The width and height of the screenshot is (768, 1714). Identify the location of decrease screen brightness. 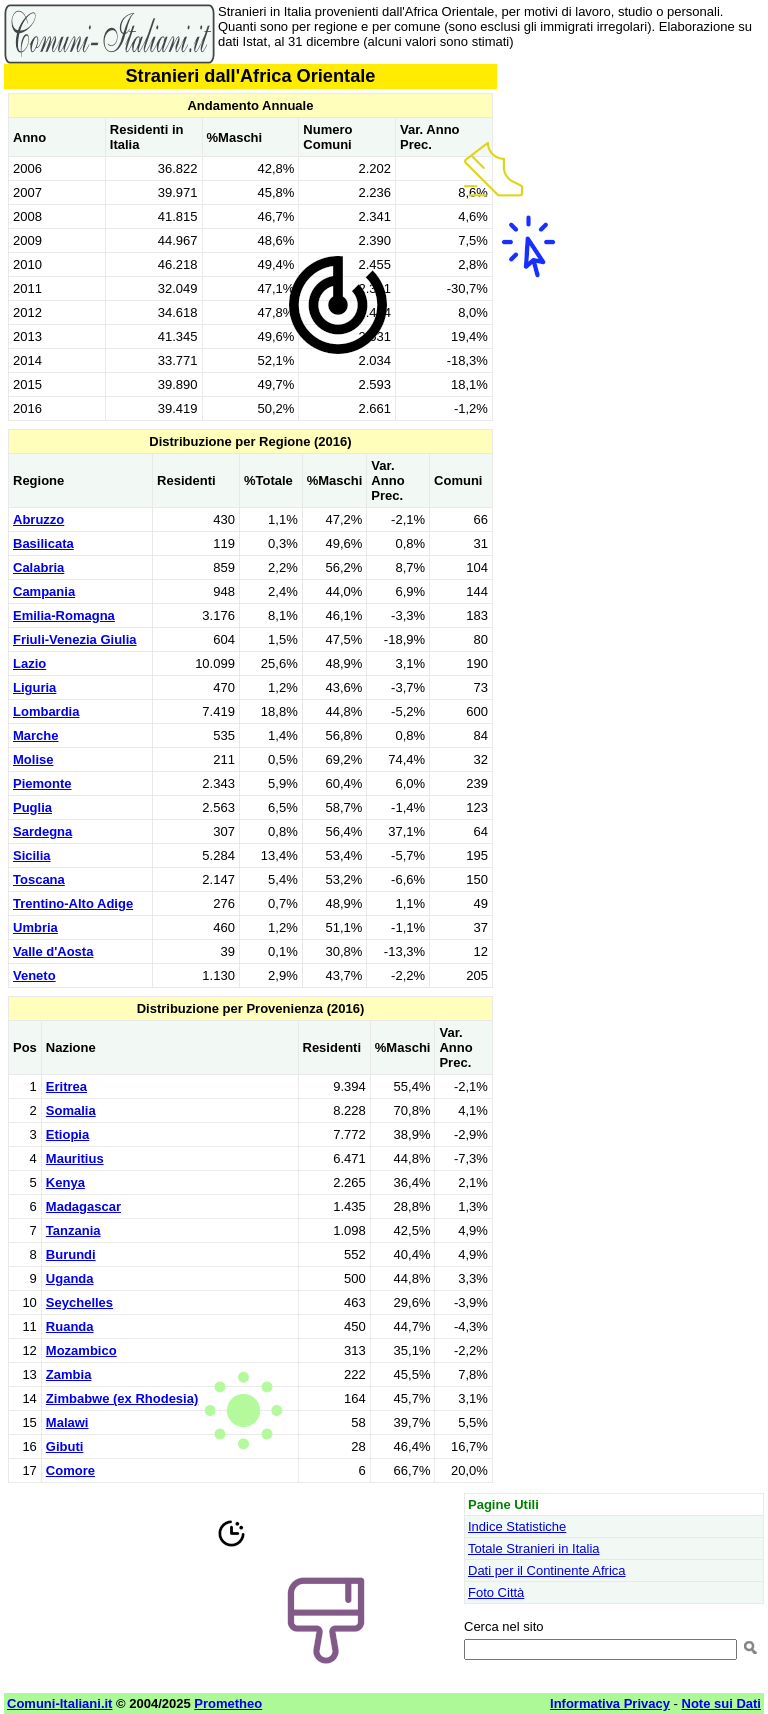
(243, 1410).